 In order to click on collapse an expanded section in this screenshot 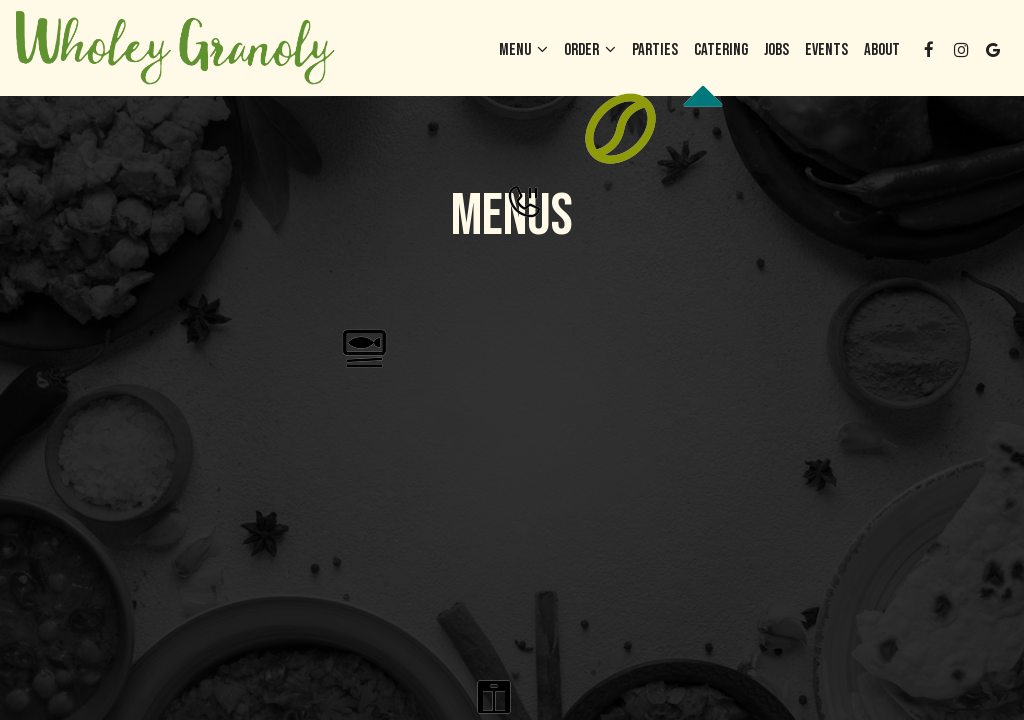, I will do `click(703, 98)`.